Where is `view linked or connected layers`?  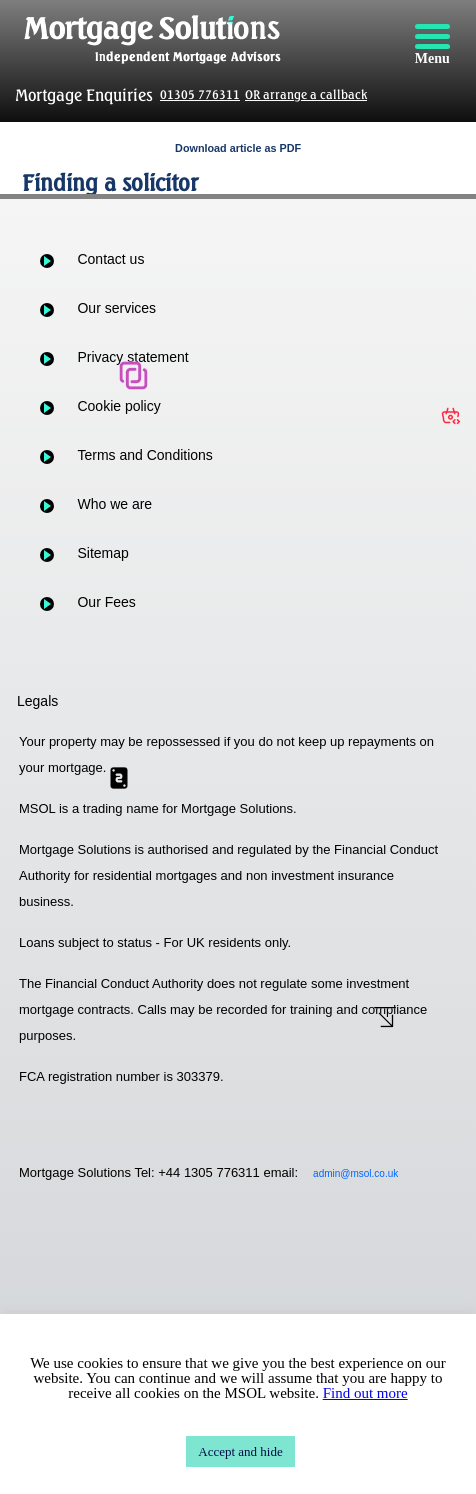 view linked or connected layers is located at coordinates (133, 375).